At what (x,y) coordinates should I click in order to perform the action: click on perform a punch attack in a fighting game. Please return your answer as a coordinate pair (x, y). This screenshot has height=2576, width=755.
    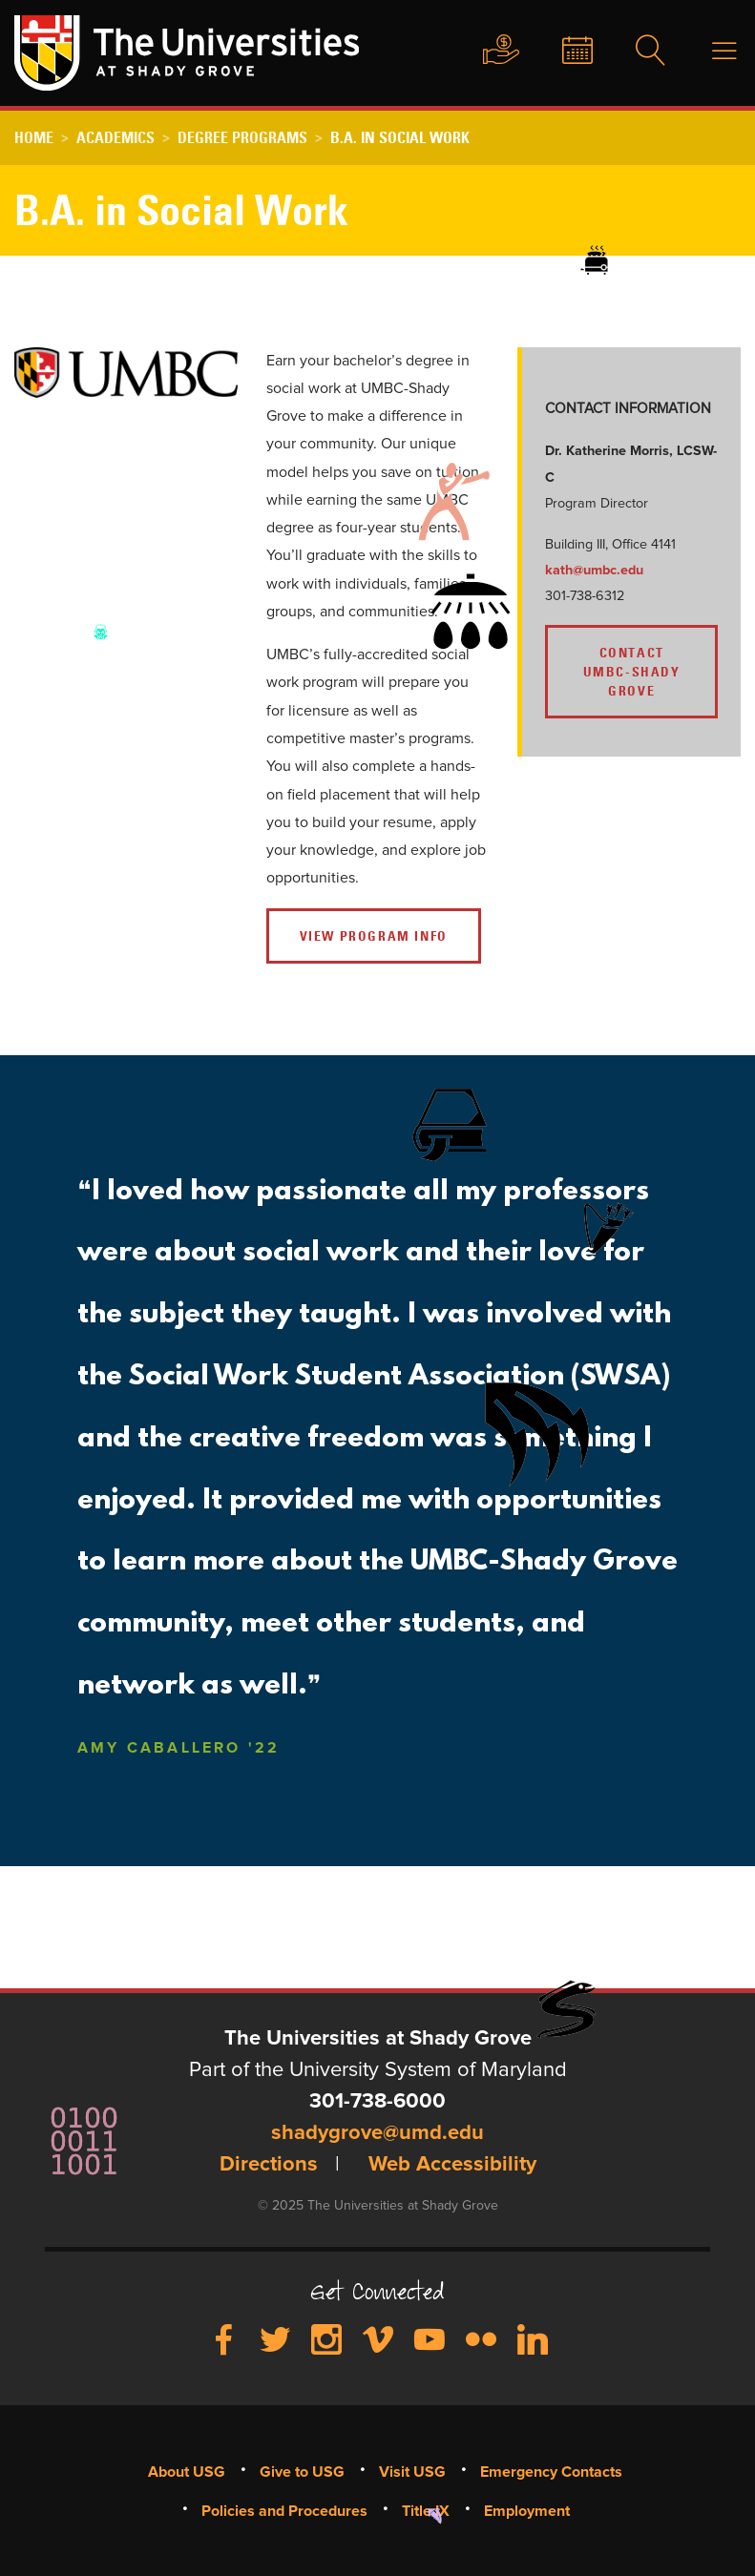
    Looking at the image, I should click on (457, 500).